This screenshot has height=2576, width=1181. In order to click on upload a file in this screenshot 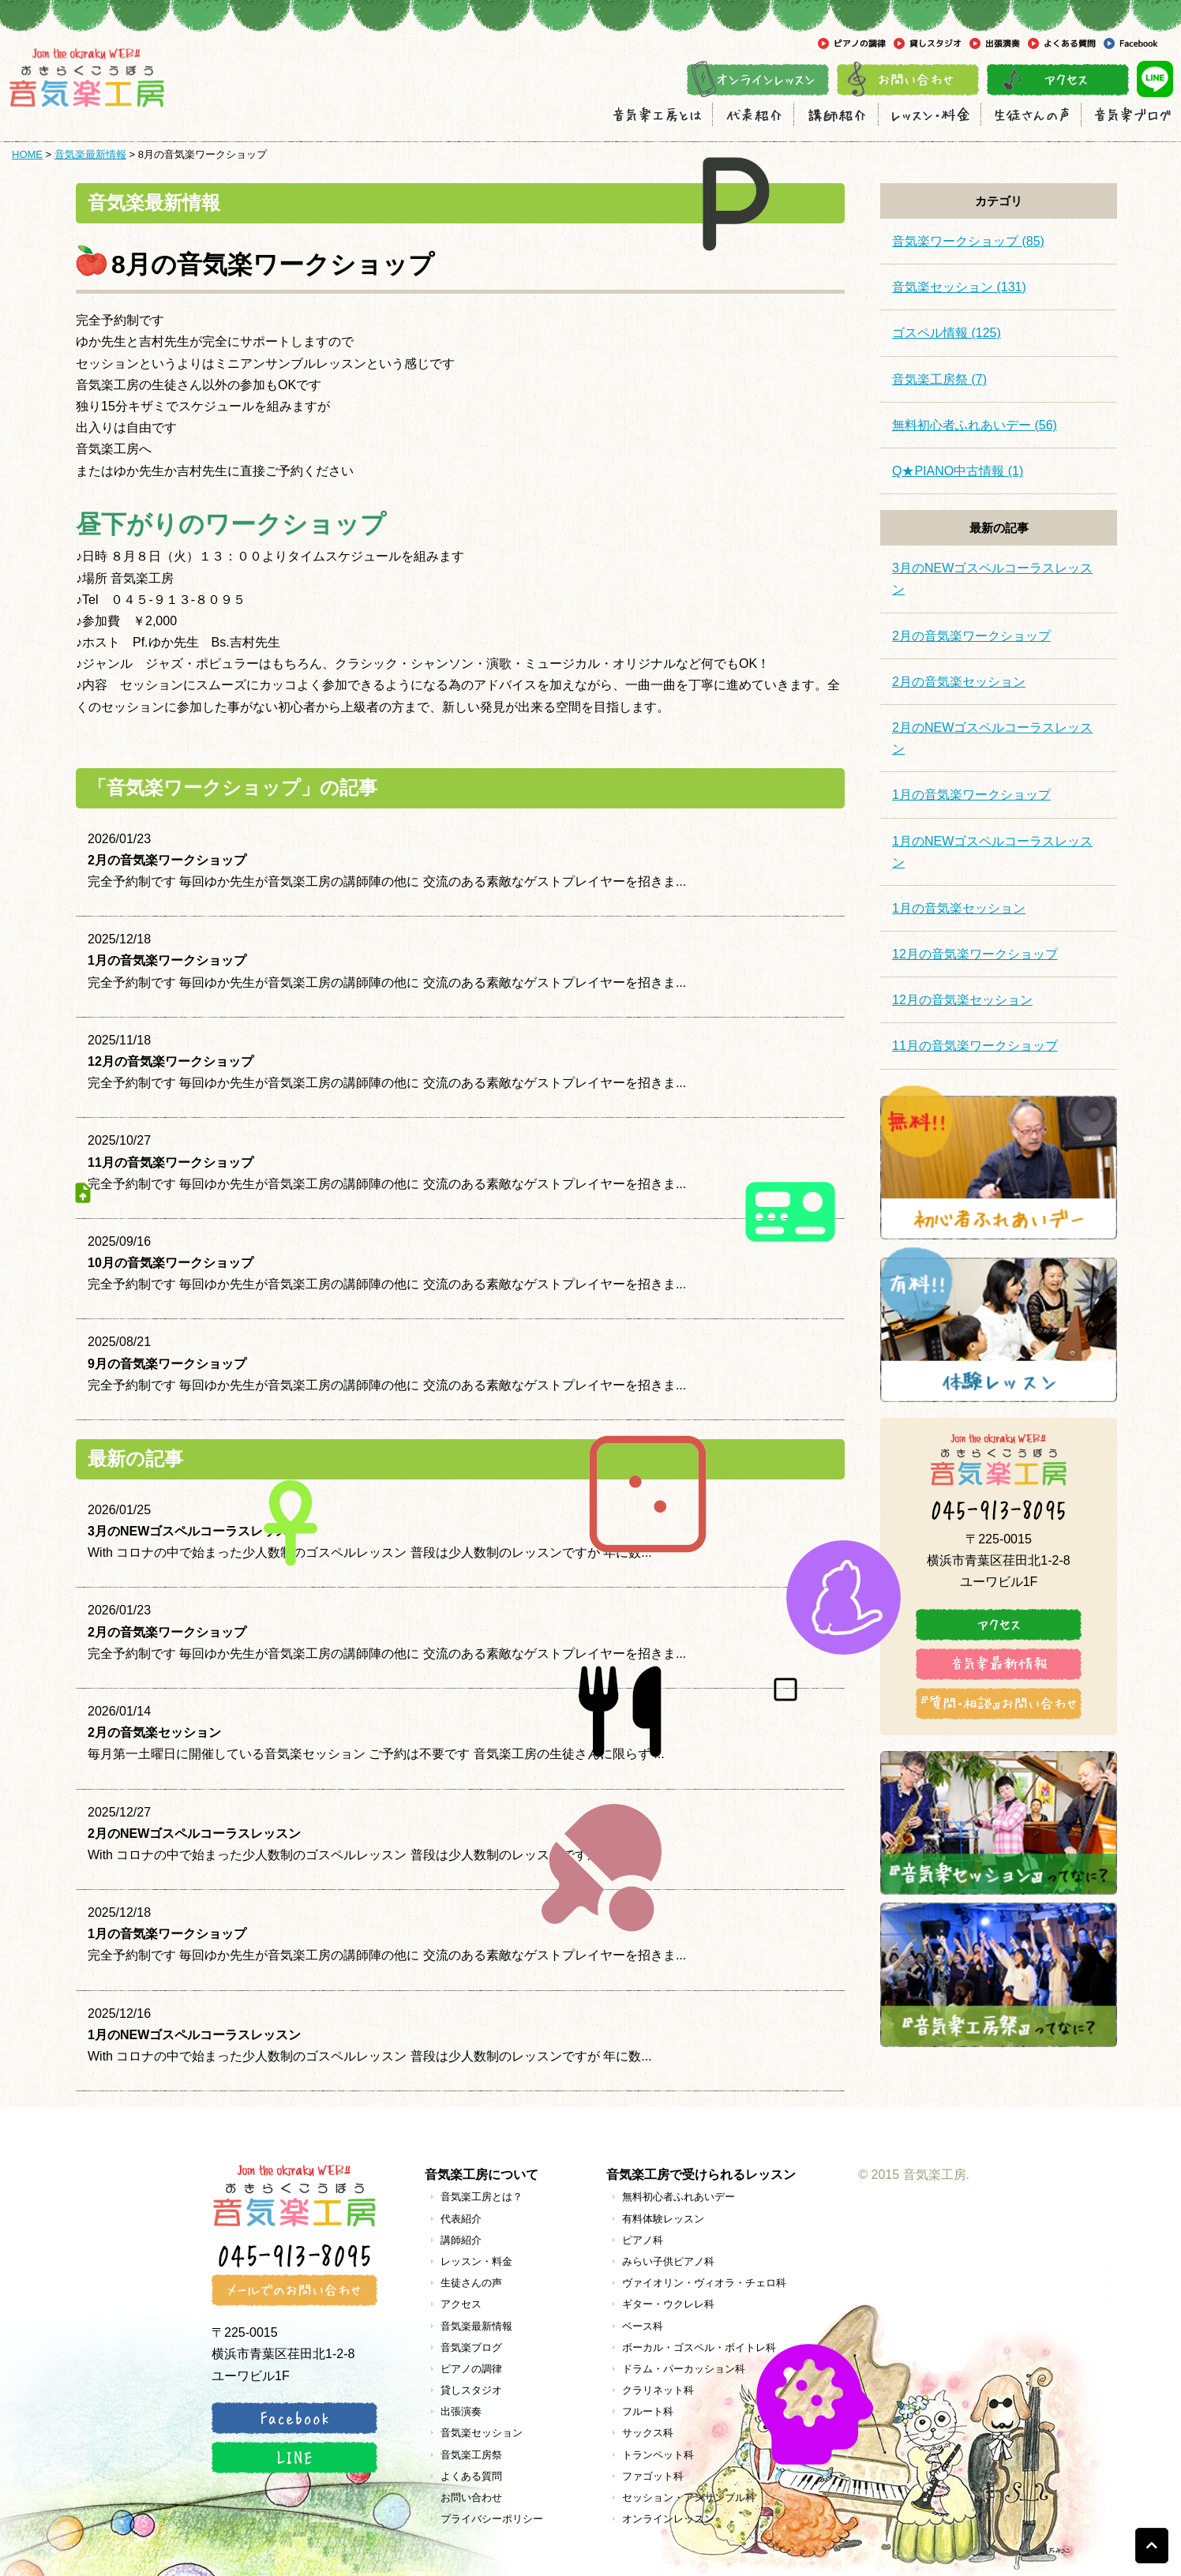, I will do `click(83, 1193)`.